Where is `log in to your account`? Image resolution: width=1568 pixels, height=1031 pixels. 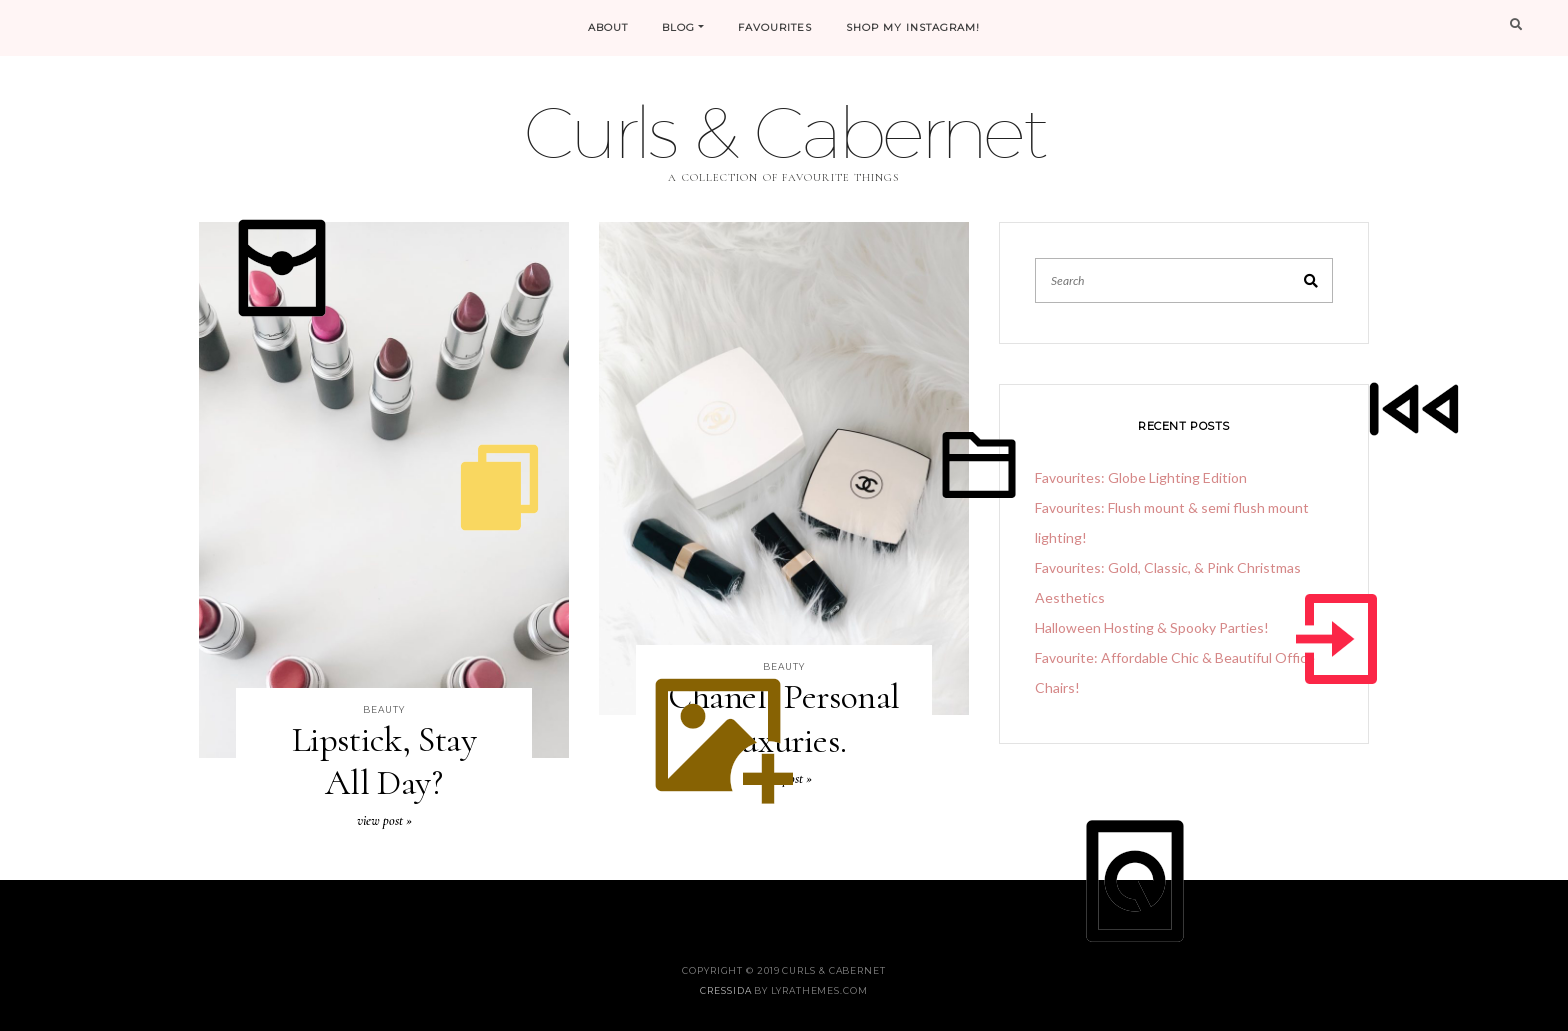
log in to your account is located at coordinates (1341, 639).